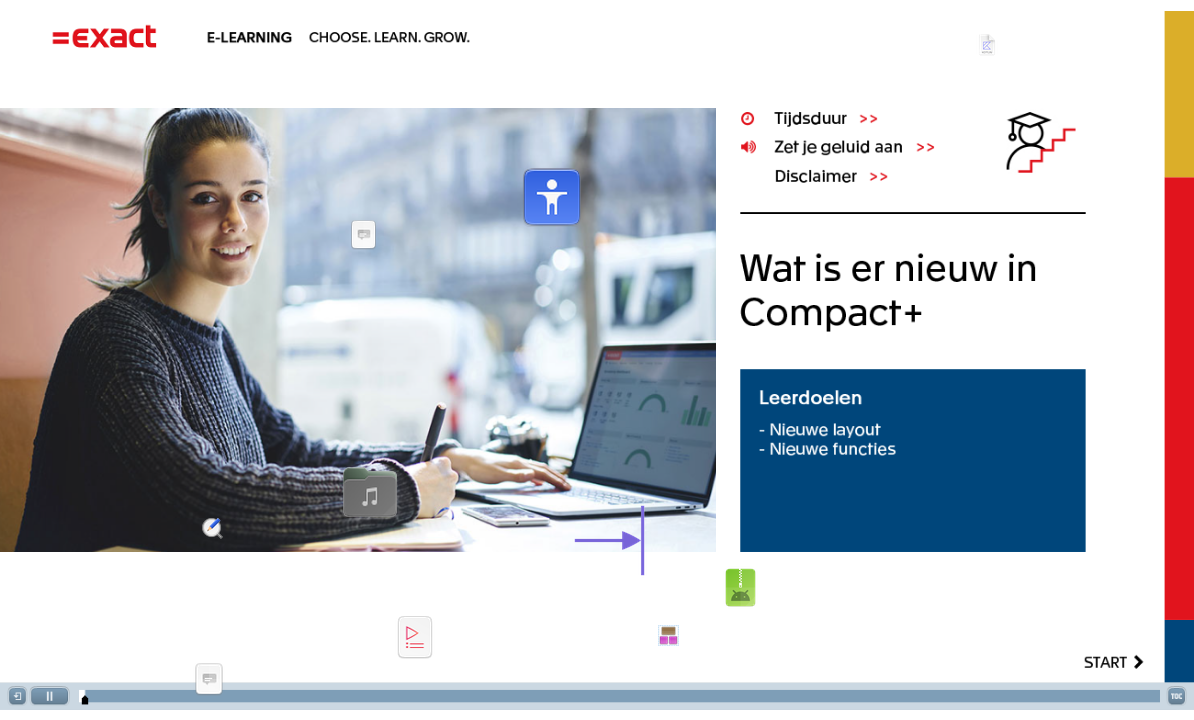 The image size is (1194, 720). Describe the element at coordinates (370, 492) in the screenshot. I see `open your music folder` at that location.